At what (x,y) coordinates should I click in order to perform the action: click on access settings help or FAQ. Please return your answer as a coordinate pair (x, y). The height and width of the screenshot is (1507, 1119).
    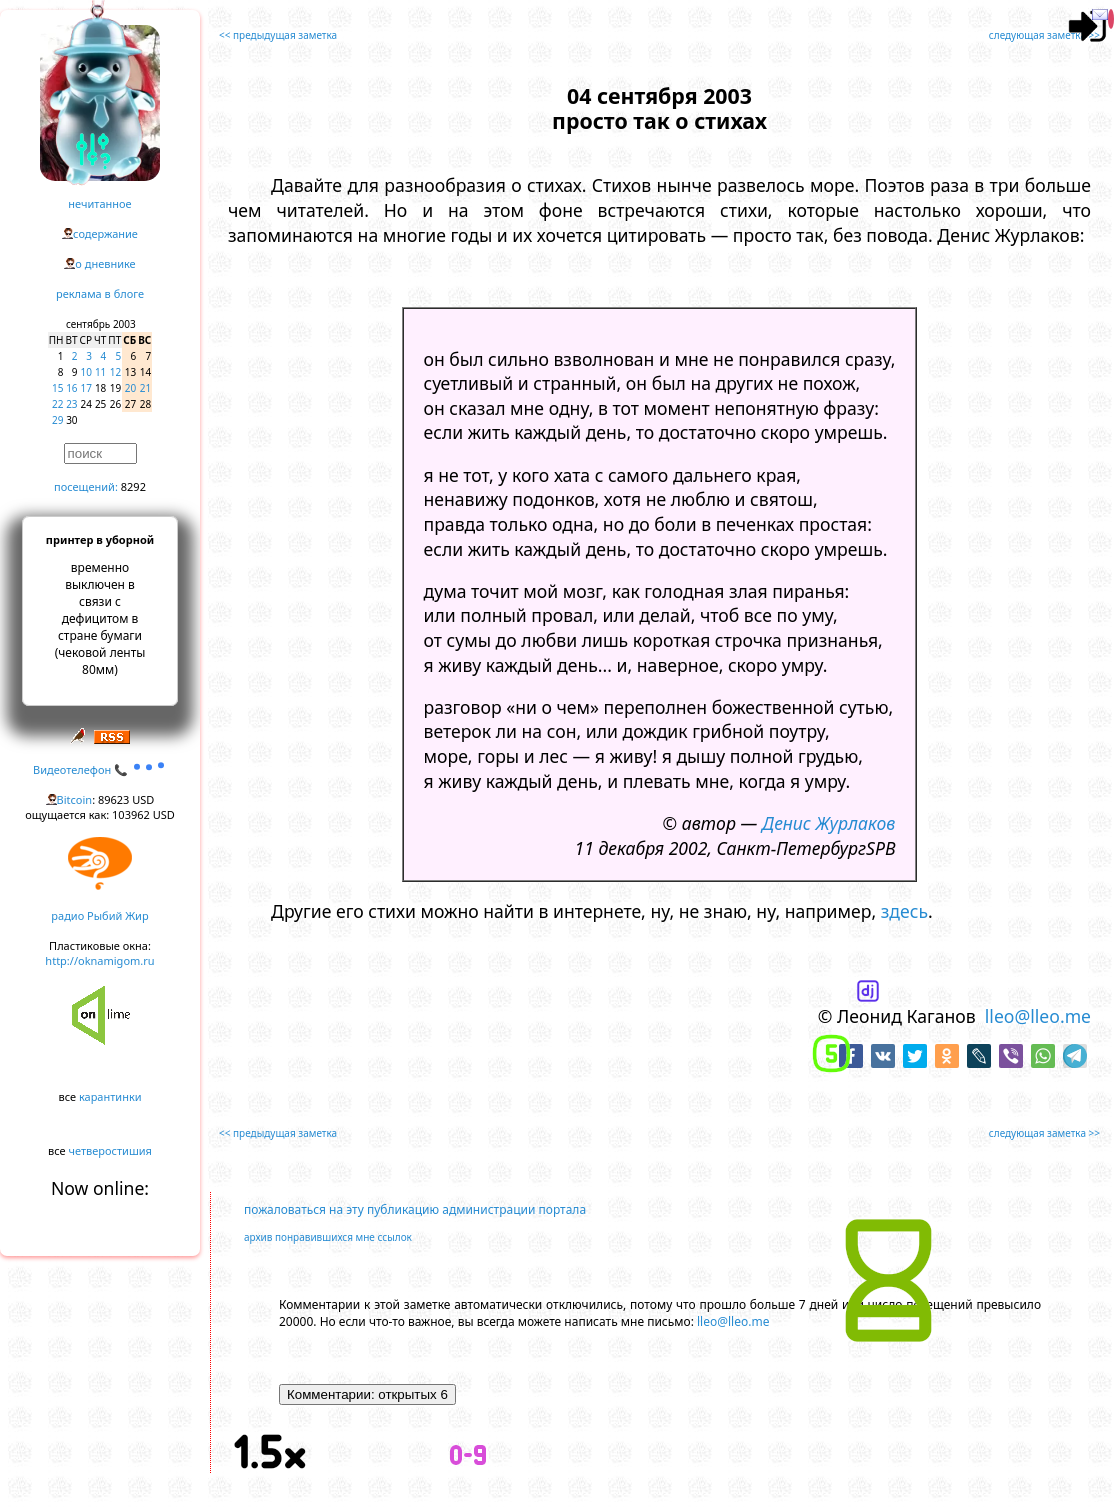
    Looking at the image, I should click on (92, 149).